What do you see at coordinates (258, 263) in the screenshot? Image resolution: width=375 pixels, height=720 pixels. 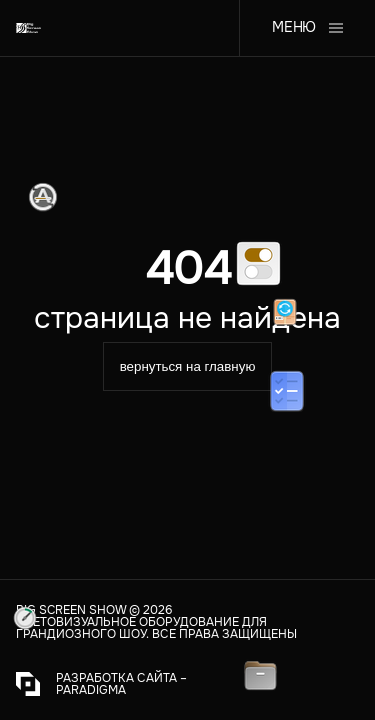 I see `open gnome tweaks application` at bounding box center [258, 263].